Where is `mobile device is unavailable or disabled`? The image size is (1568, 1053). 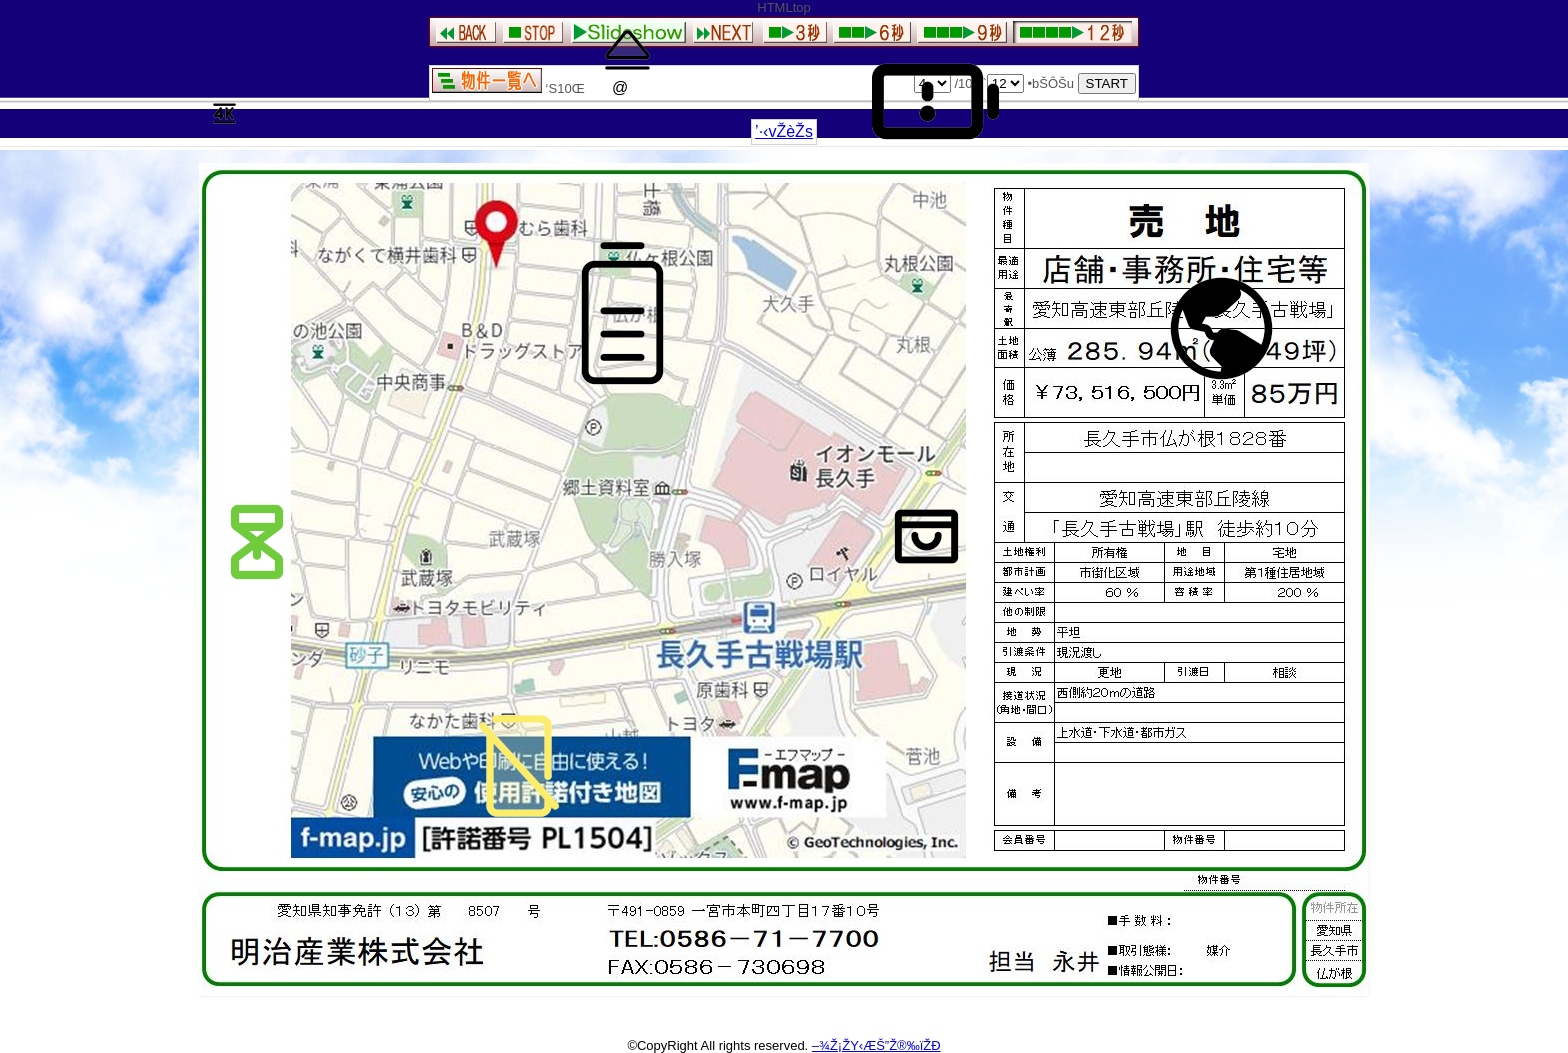
mobile device is unavailable or disabled is located at coordinates (519, 766).